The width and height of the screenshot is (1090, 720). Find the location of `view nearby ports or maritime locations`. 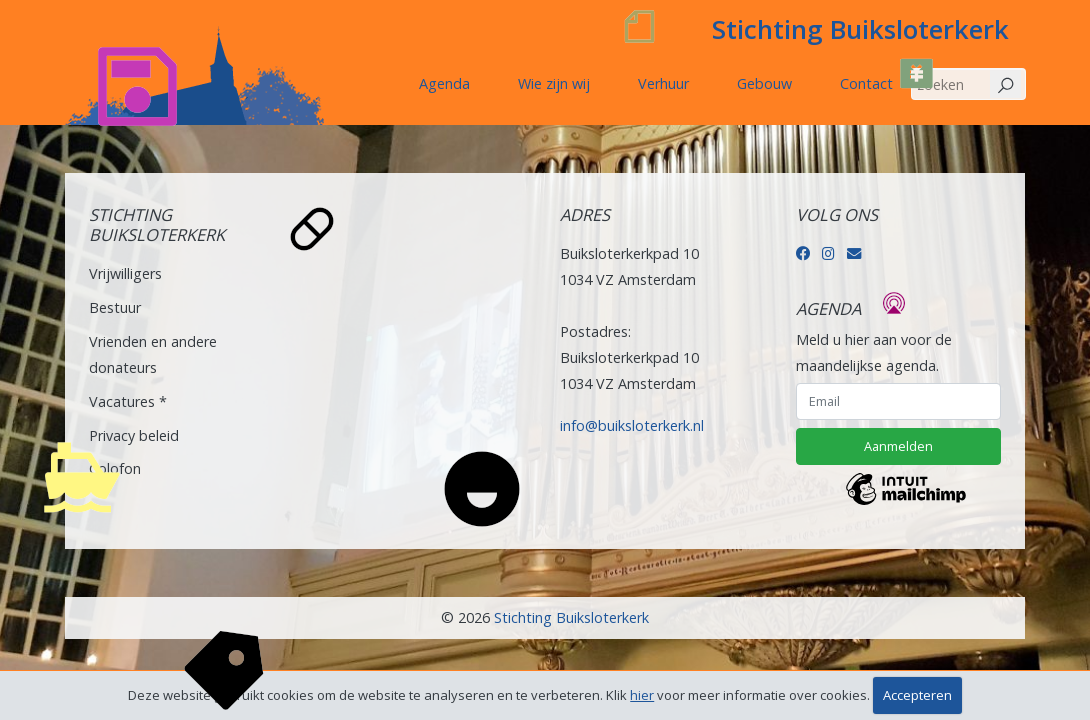

view nearby ports or maritime locations is located at coordinates (81, 479).